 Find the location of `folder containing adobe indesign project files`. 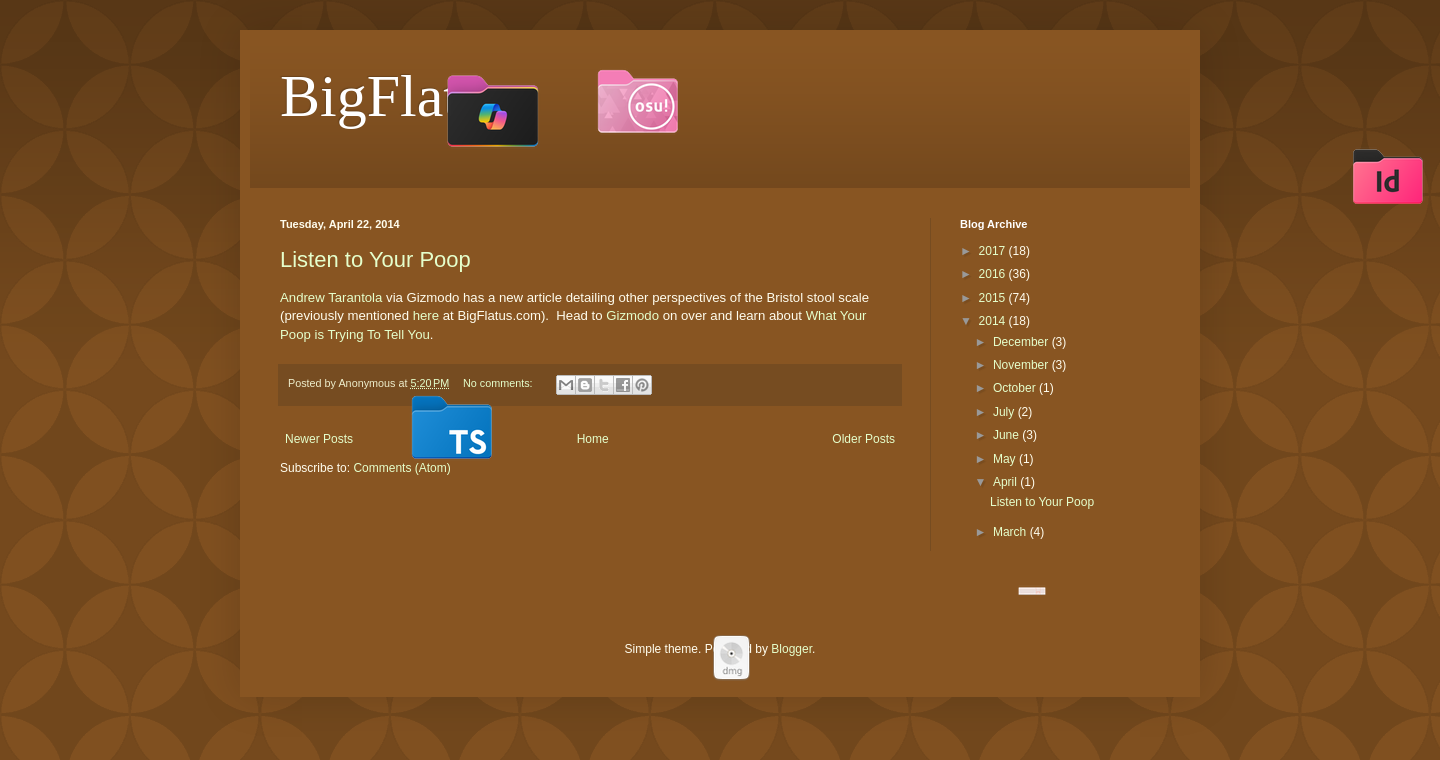

folder containing adobe indesign project files is located at coordinates (1387, 178).